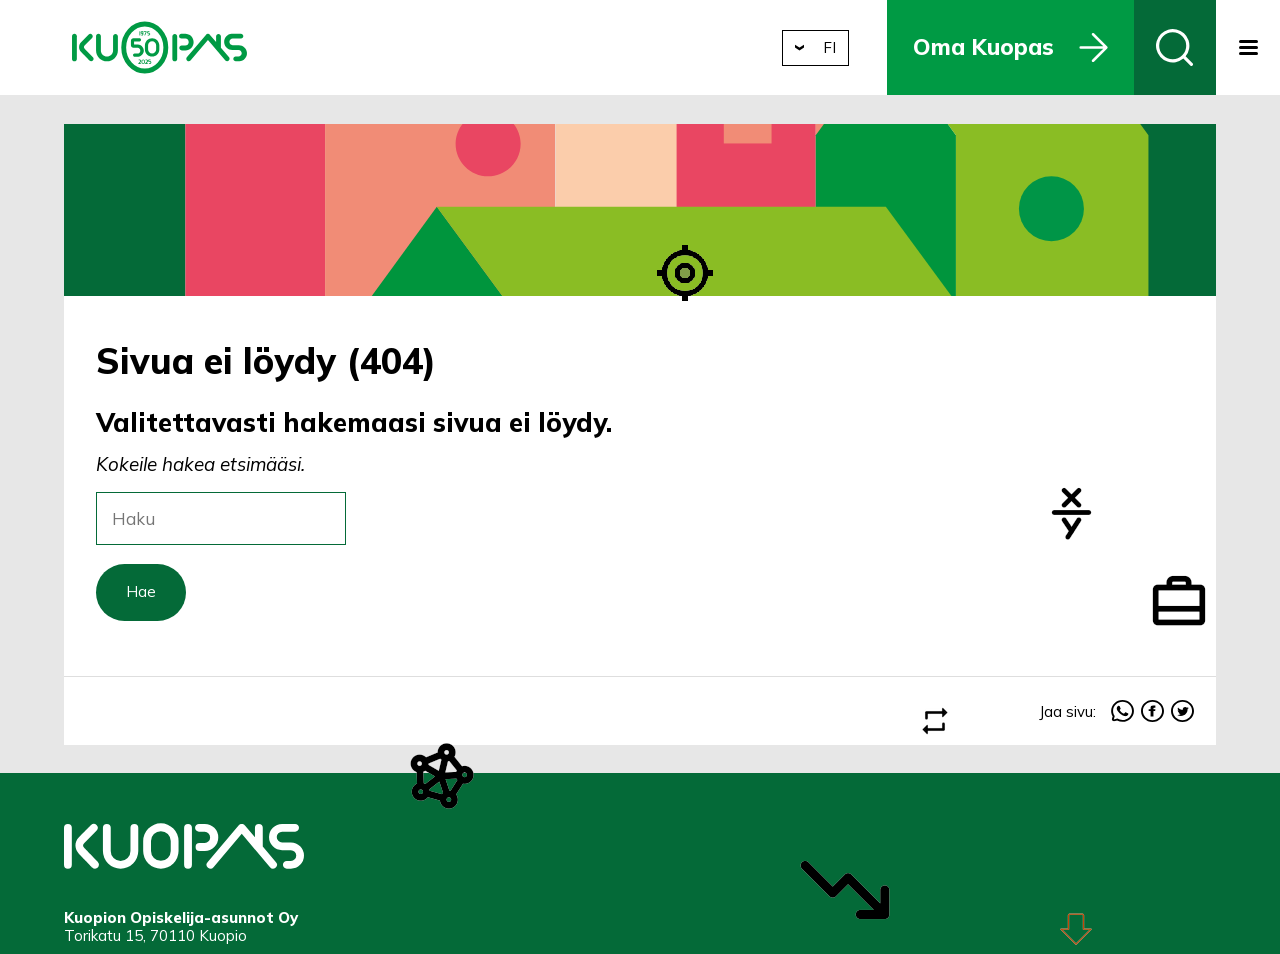  I want to click on enable repeat mode for media playback, so click(935, 721).